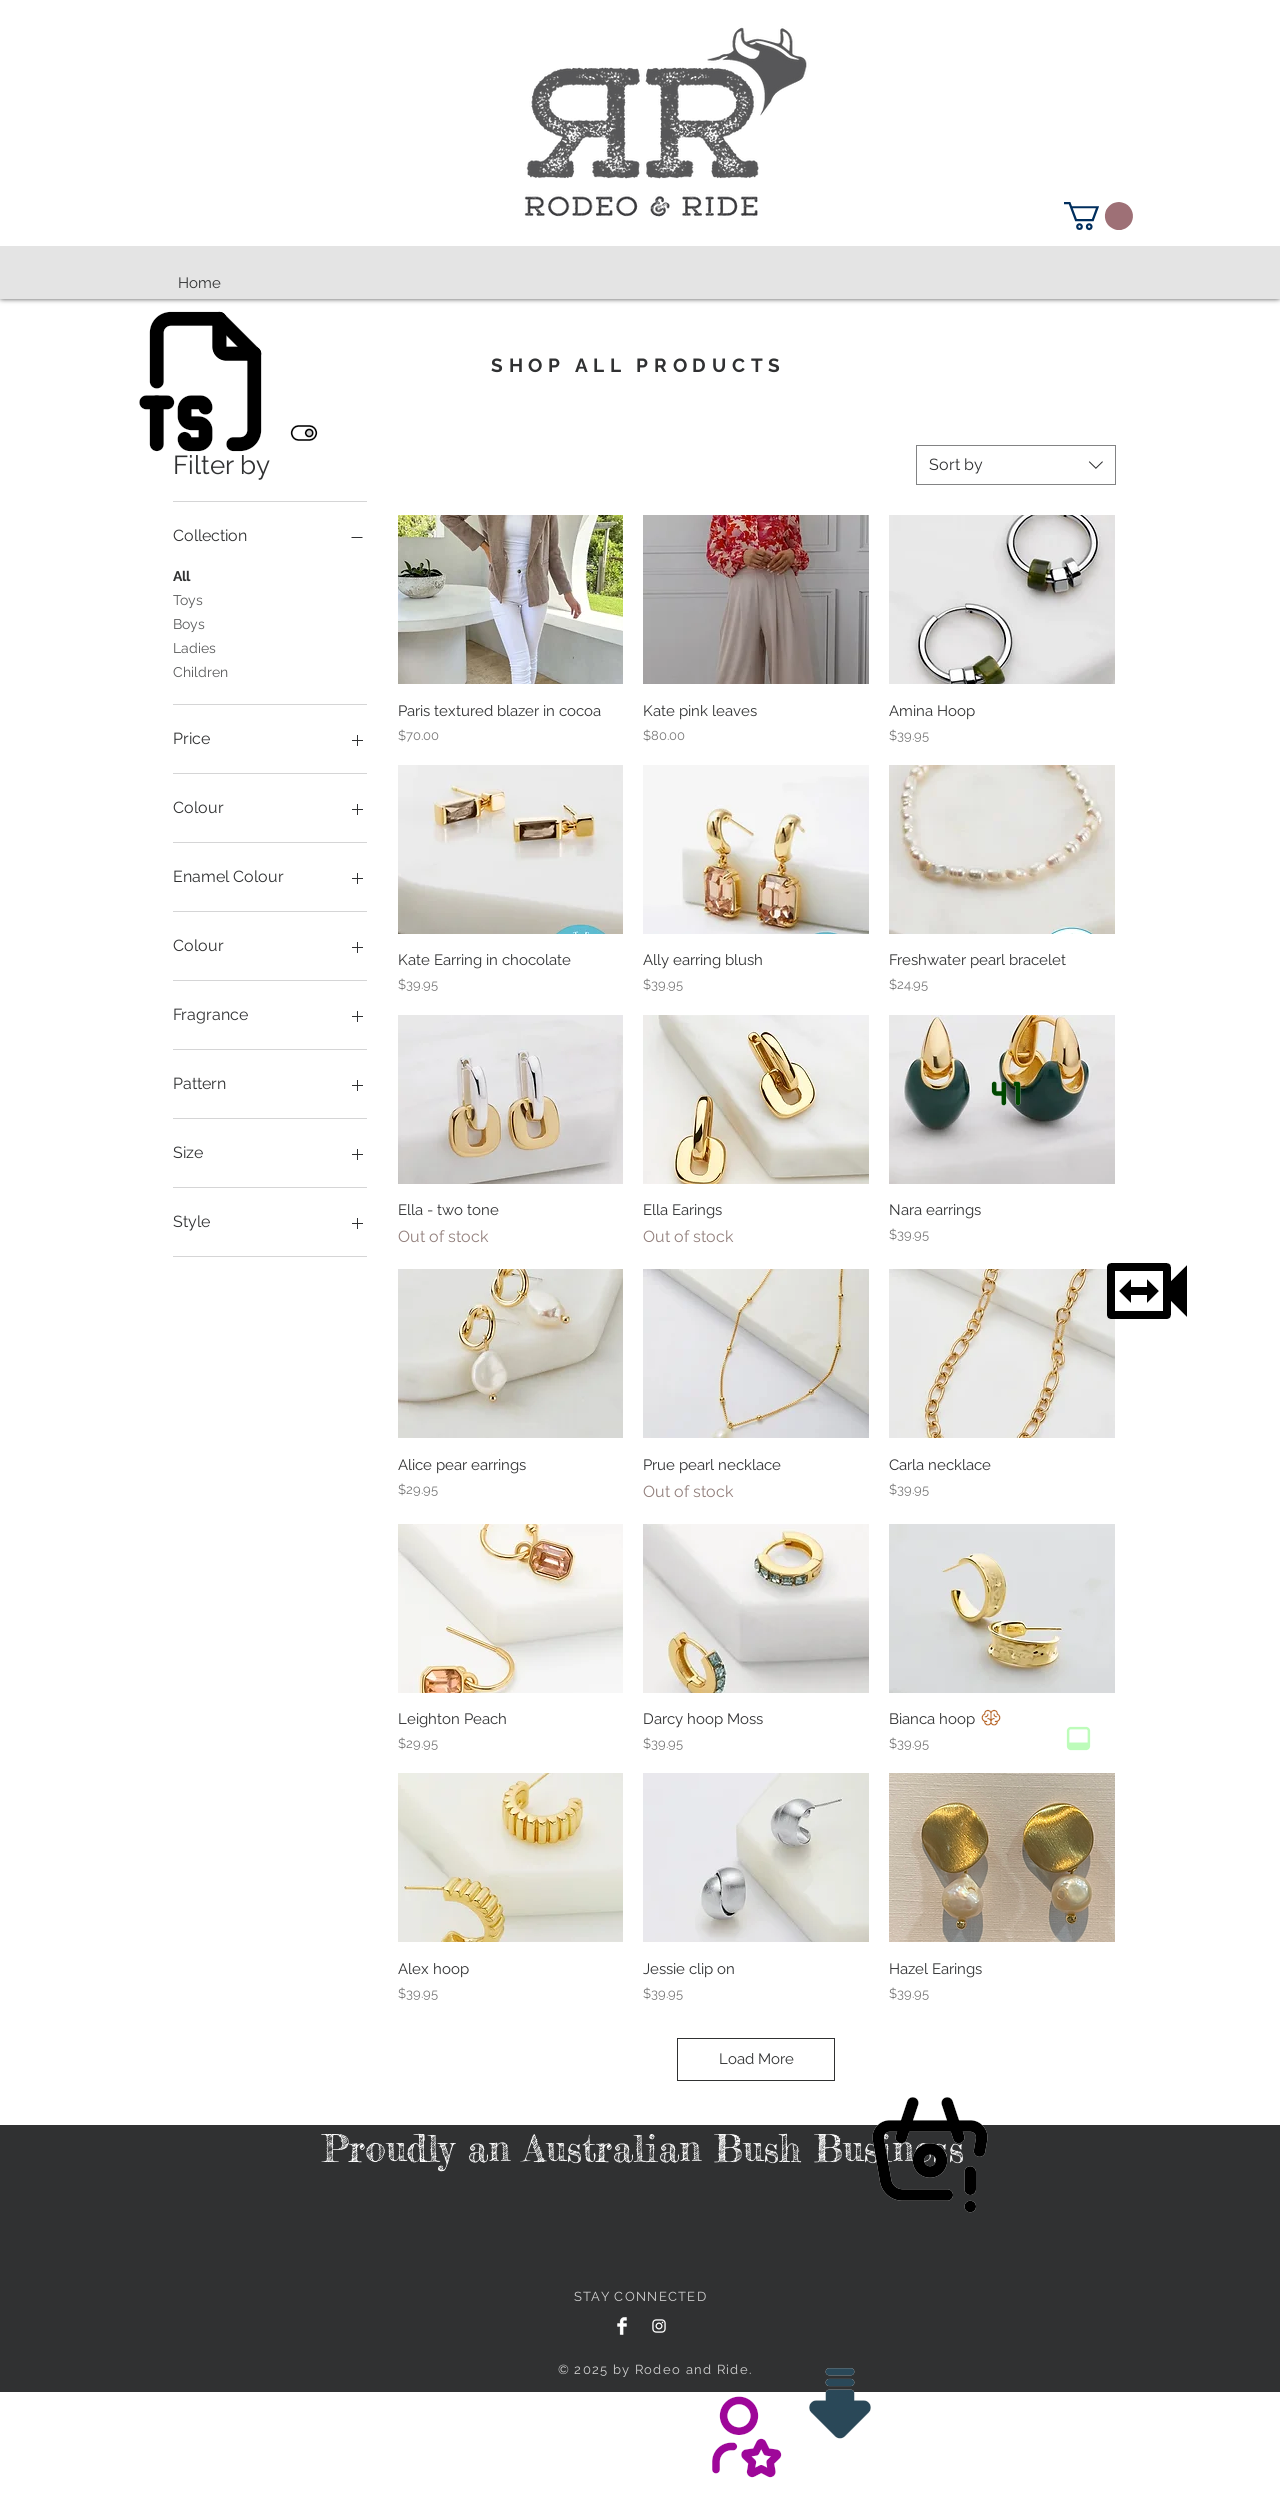 The image size is (1280, 2507). I want to click on indicates item number 41 in a list or sequence, so click(1008, 1093).